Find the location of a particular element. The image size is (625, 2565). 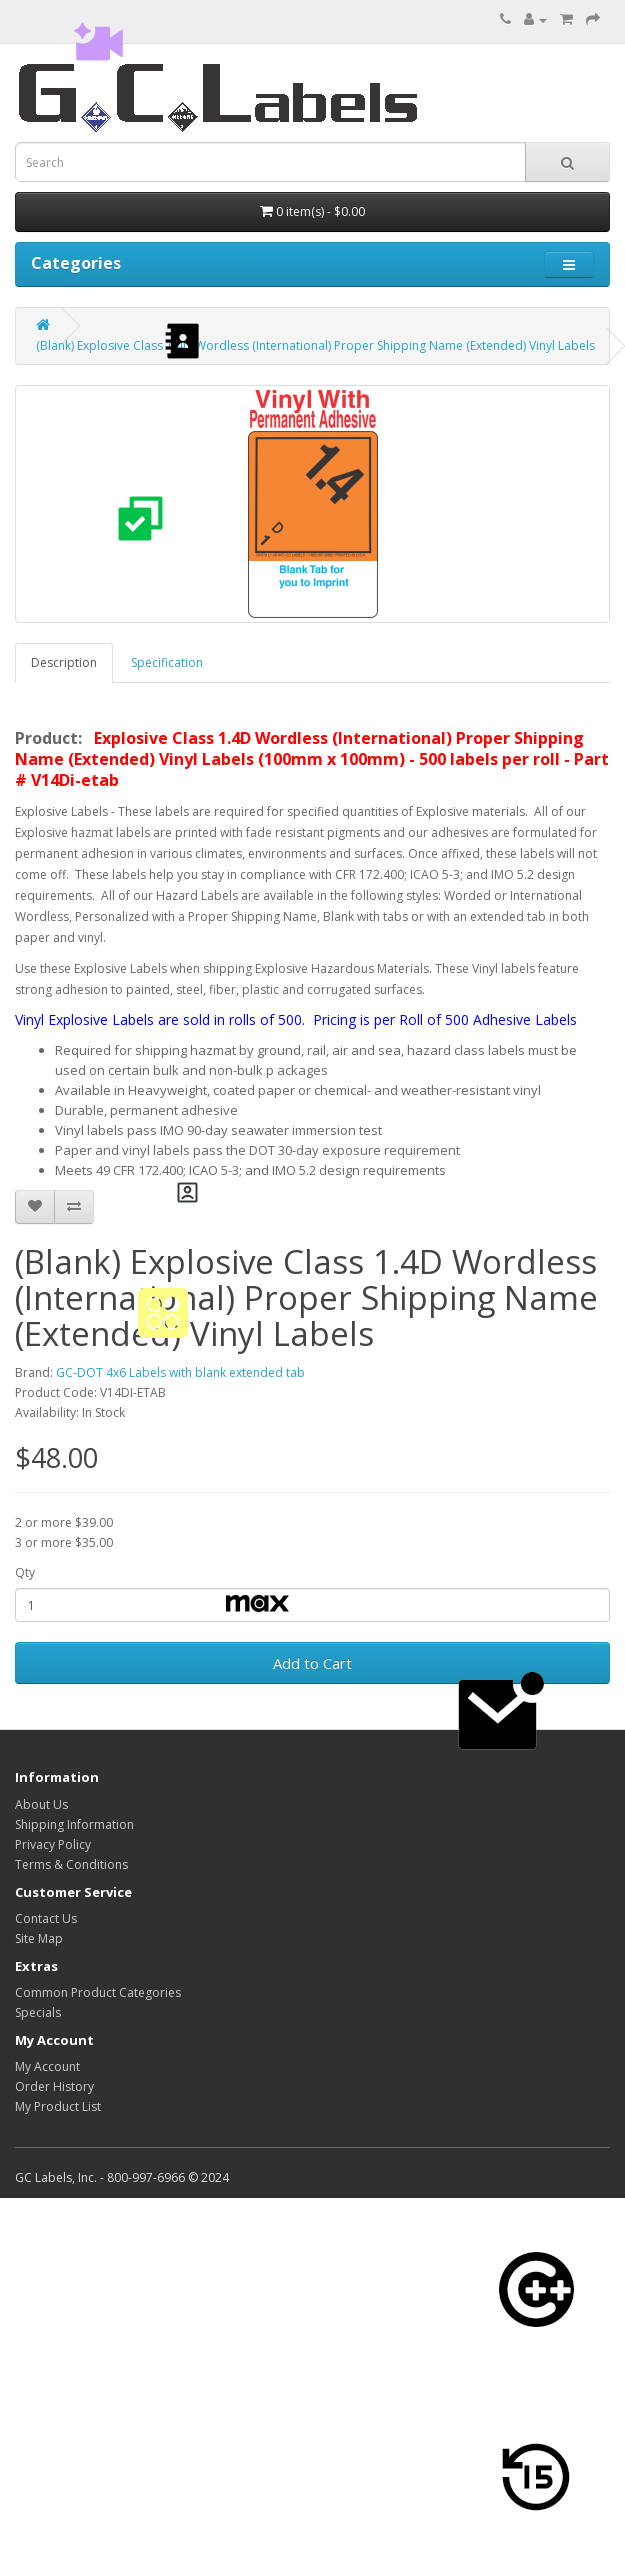

rewind 15 seconds is located at coordinates (536, 2477).